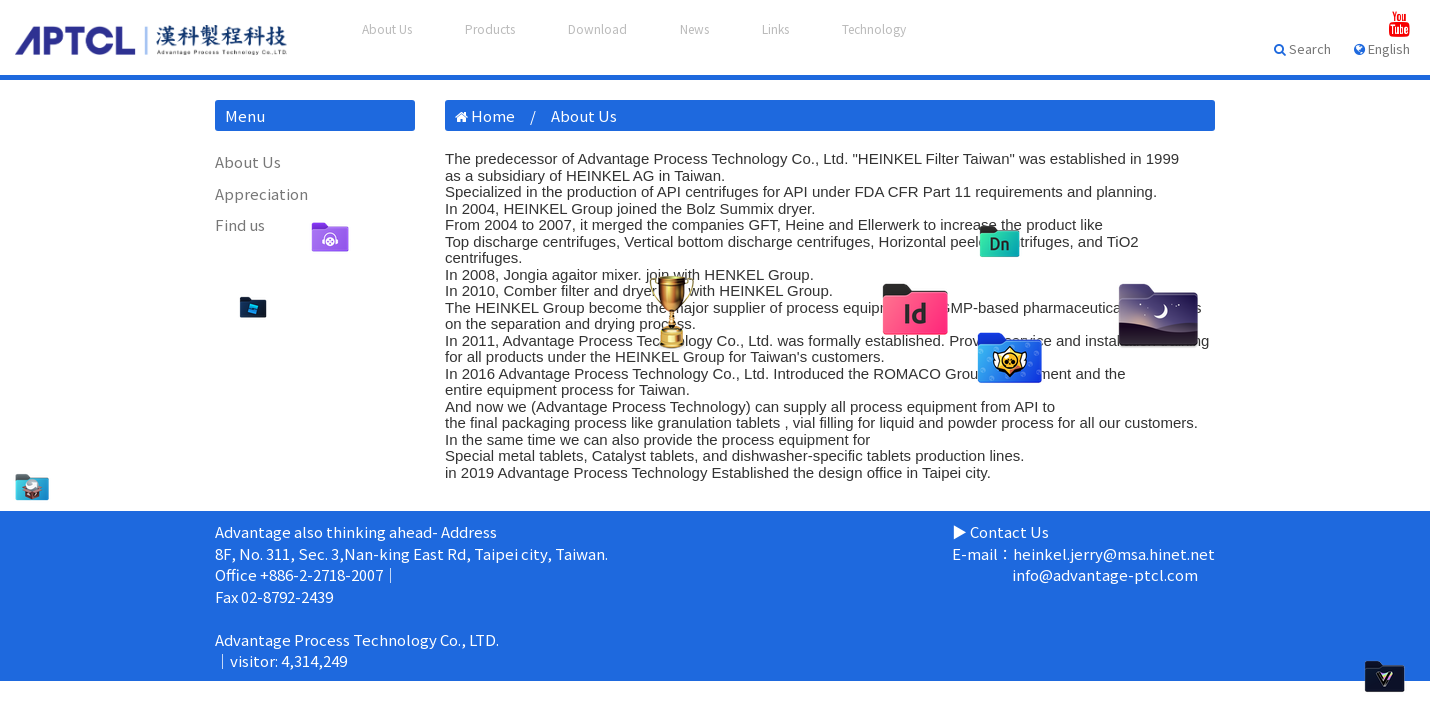 This screenshot has width=1430, height=720. What do you see at coordinates (999, 242) in the screenshot?
I see `open adobe dimension project files folder` at bounding box center [999, 242].